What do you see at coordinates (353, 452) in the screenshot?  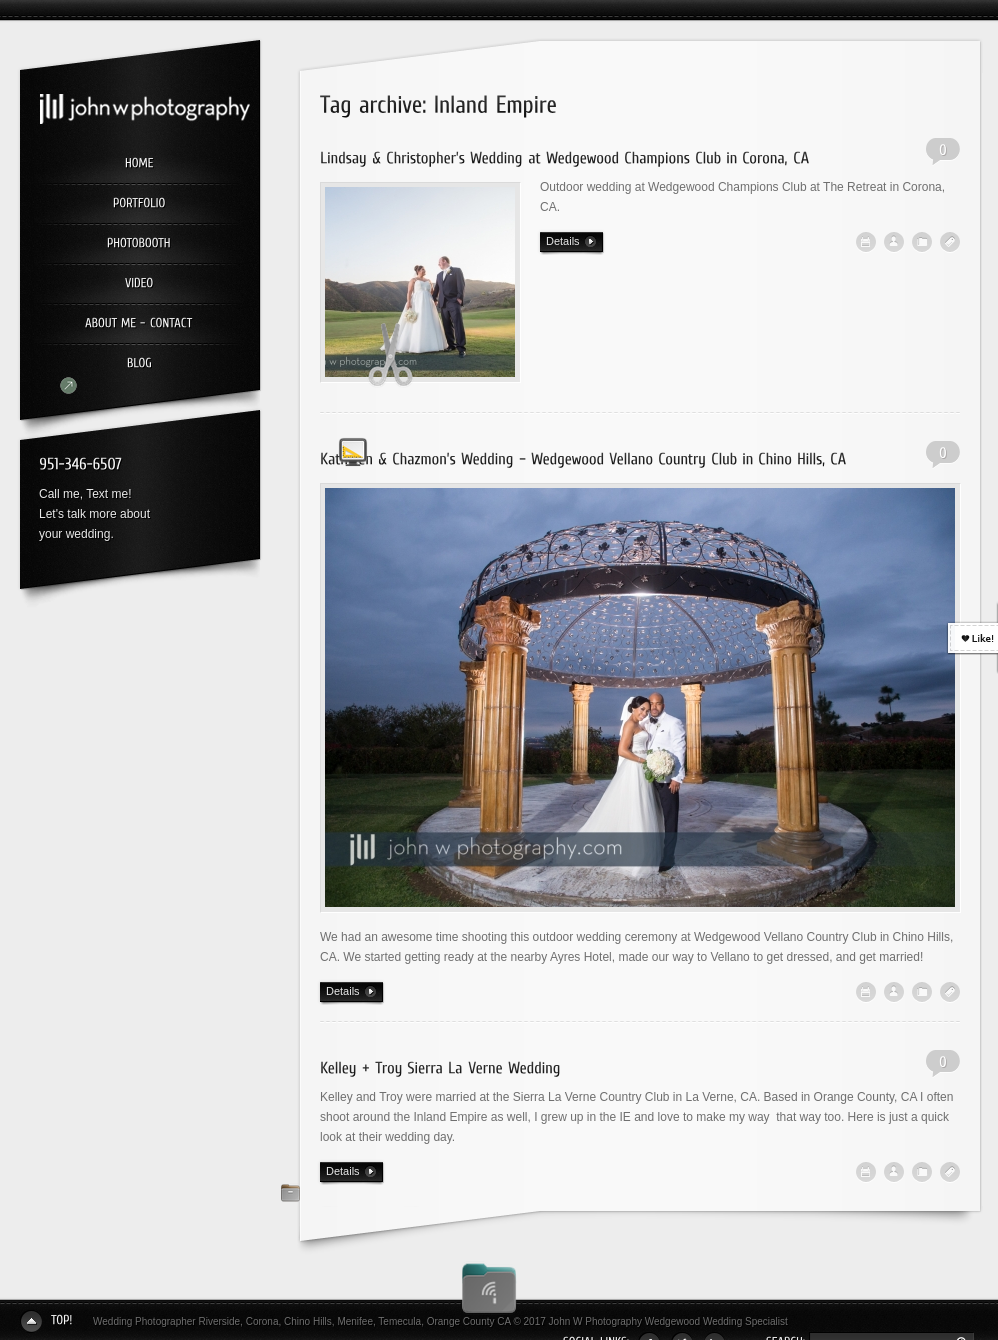 I see `access display settings` at bounding box center [353, 452].